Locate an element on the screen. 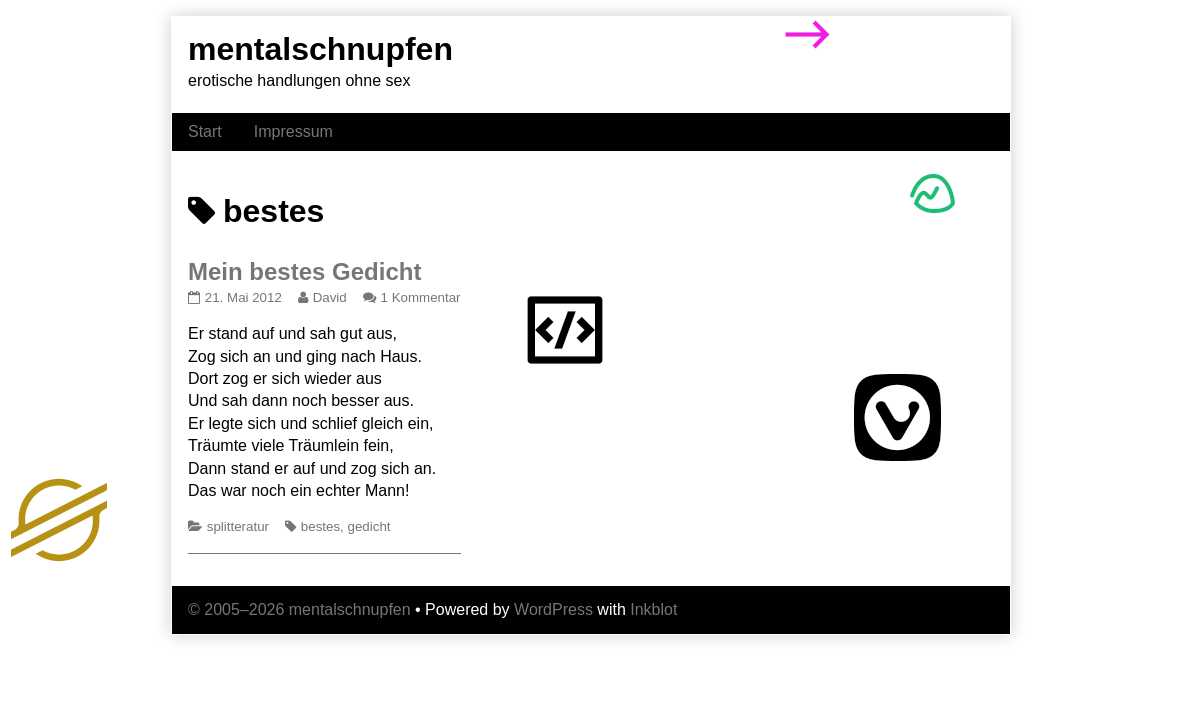 The width and height of the screenshot is (1182, 720). open vivaldi browser is located at coordinates (897, 417).